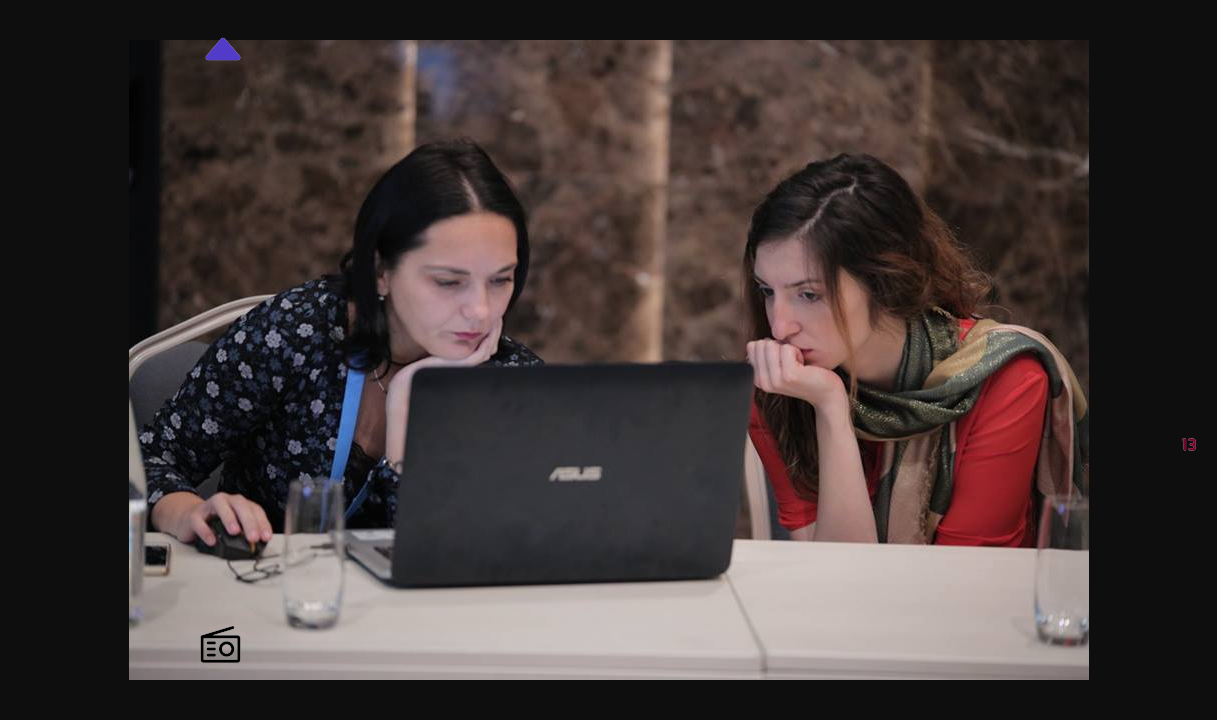 This screenshot has width=1217, height=720. Describe the element at coordinates (220, 647) in the screenshot. I see `open radio or audio streaming` at that location.